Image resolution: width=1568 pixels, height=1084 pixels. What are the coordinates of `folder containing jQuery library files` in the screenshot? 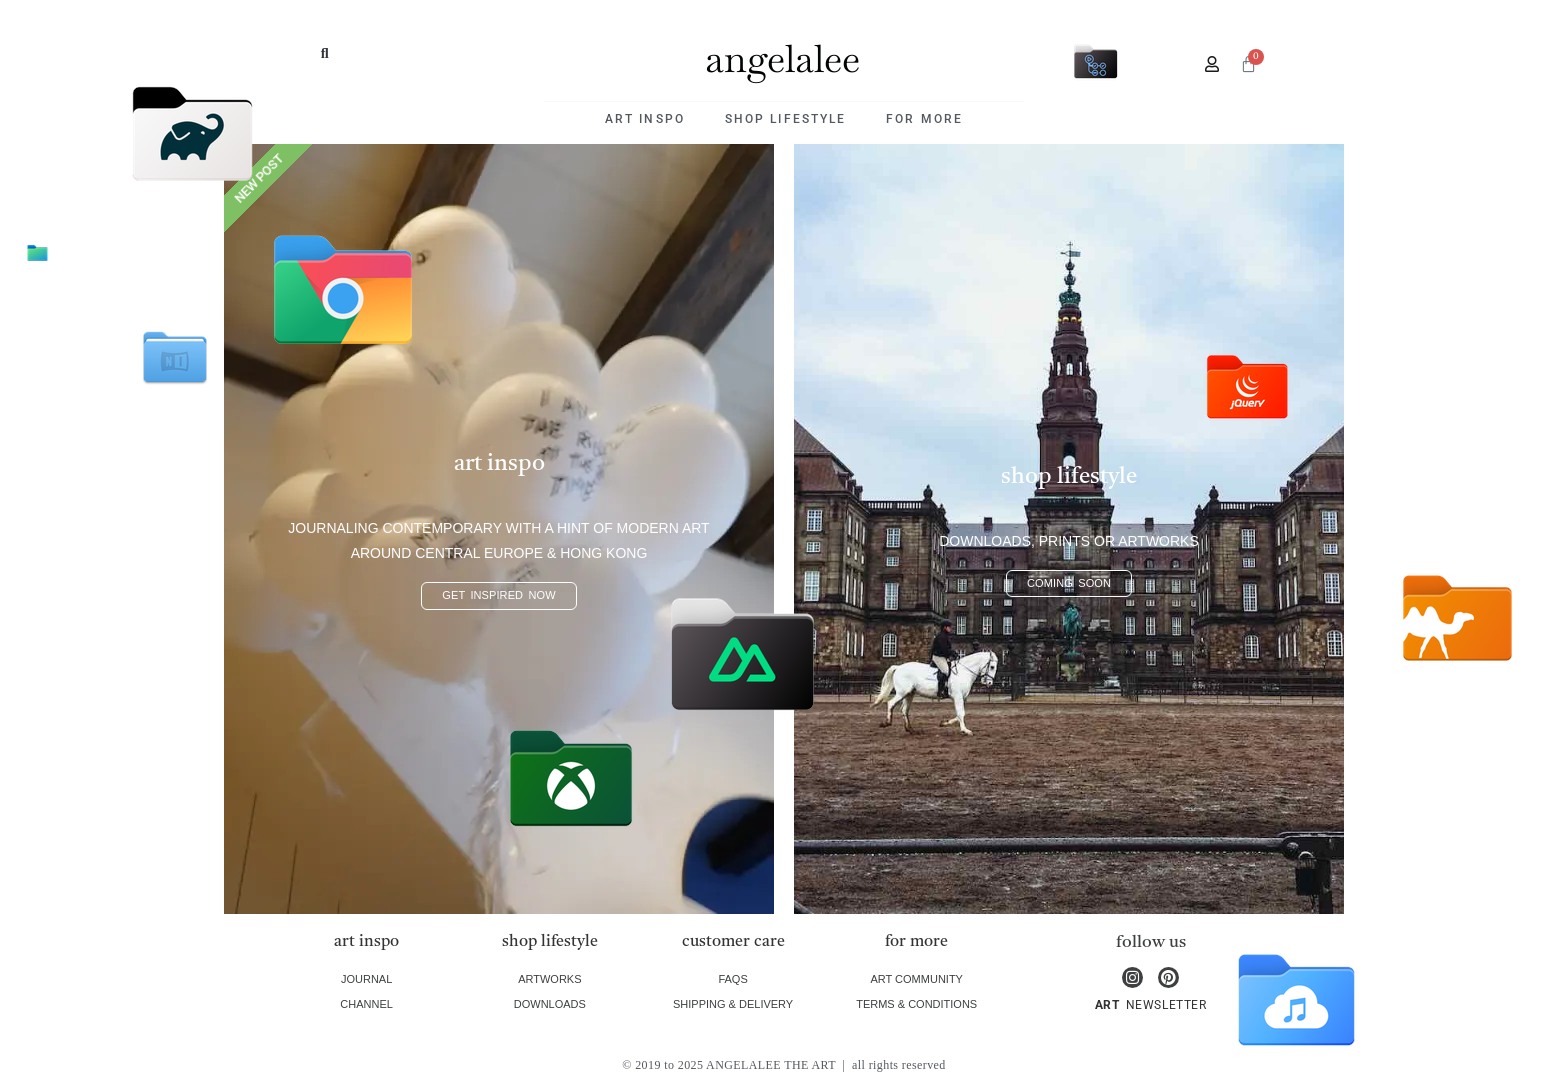 It's located at (1247, 389).